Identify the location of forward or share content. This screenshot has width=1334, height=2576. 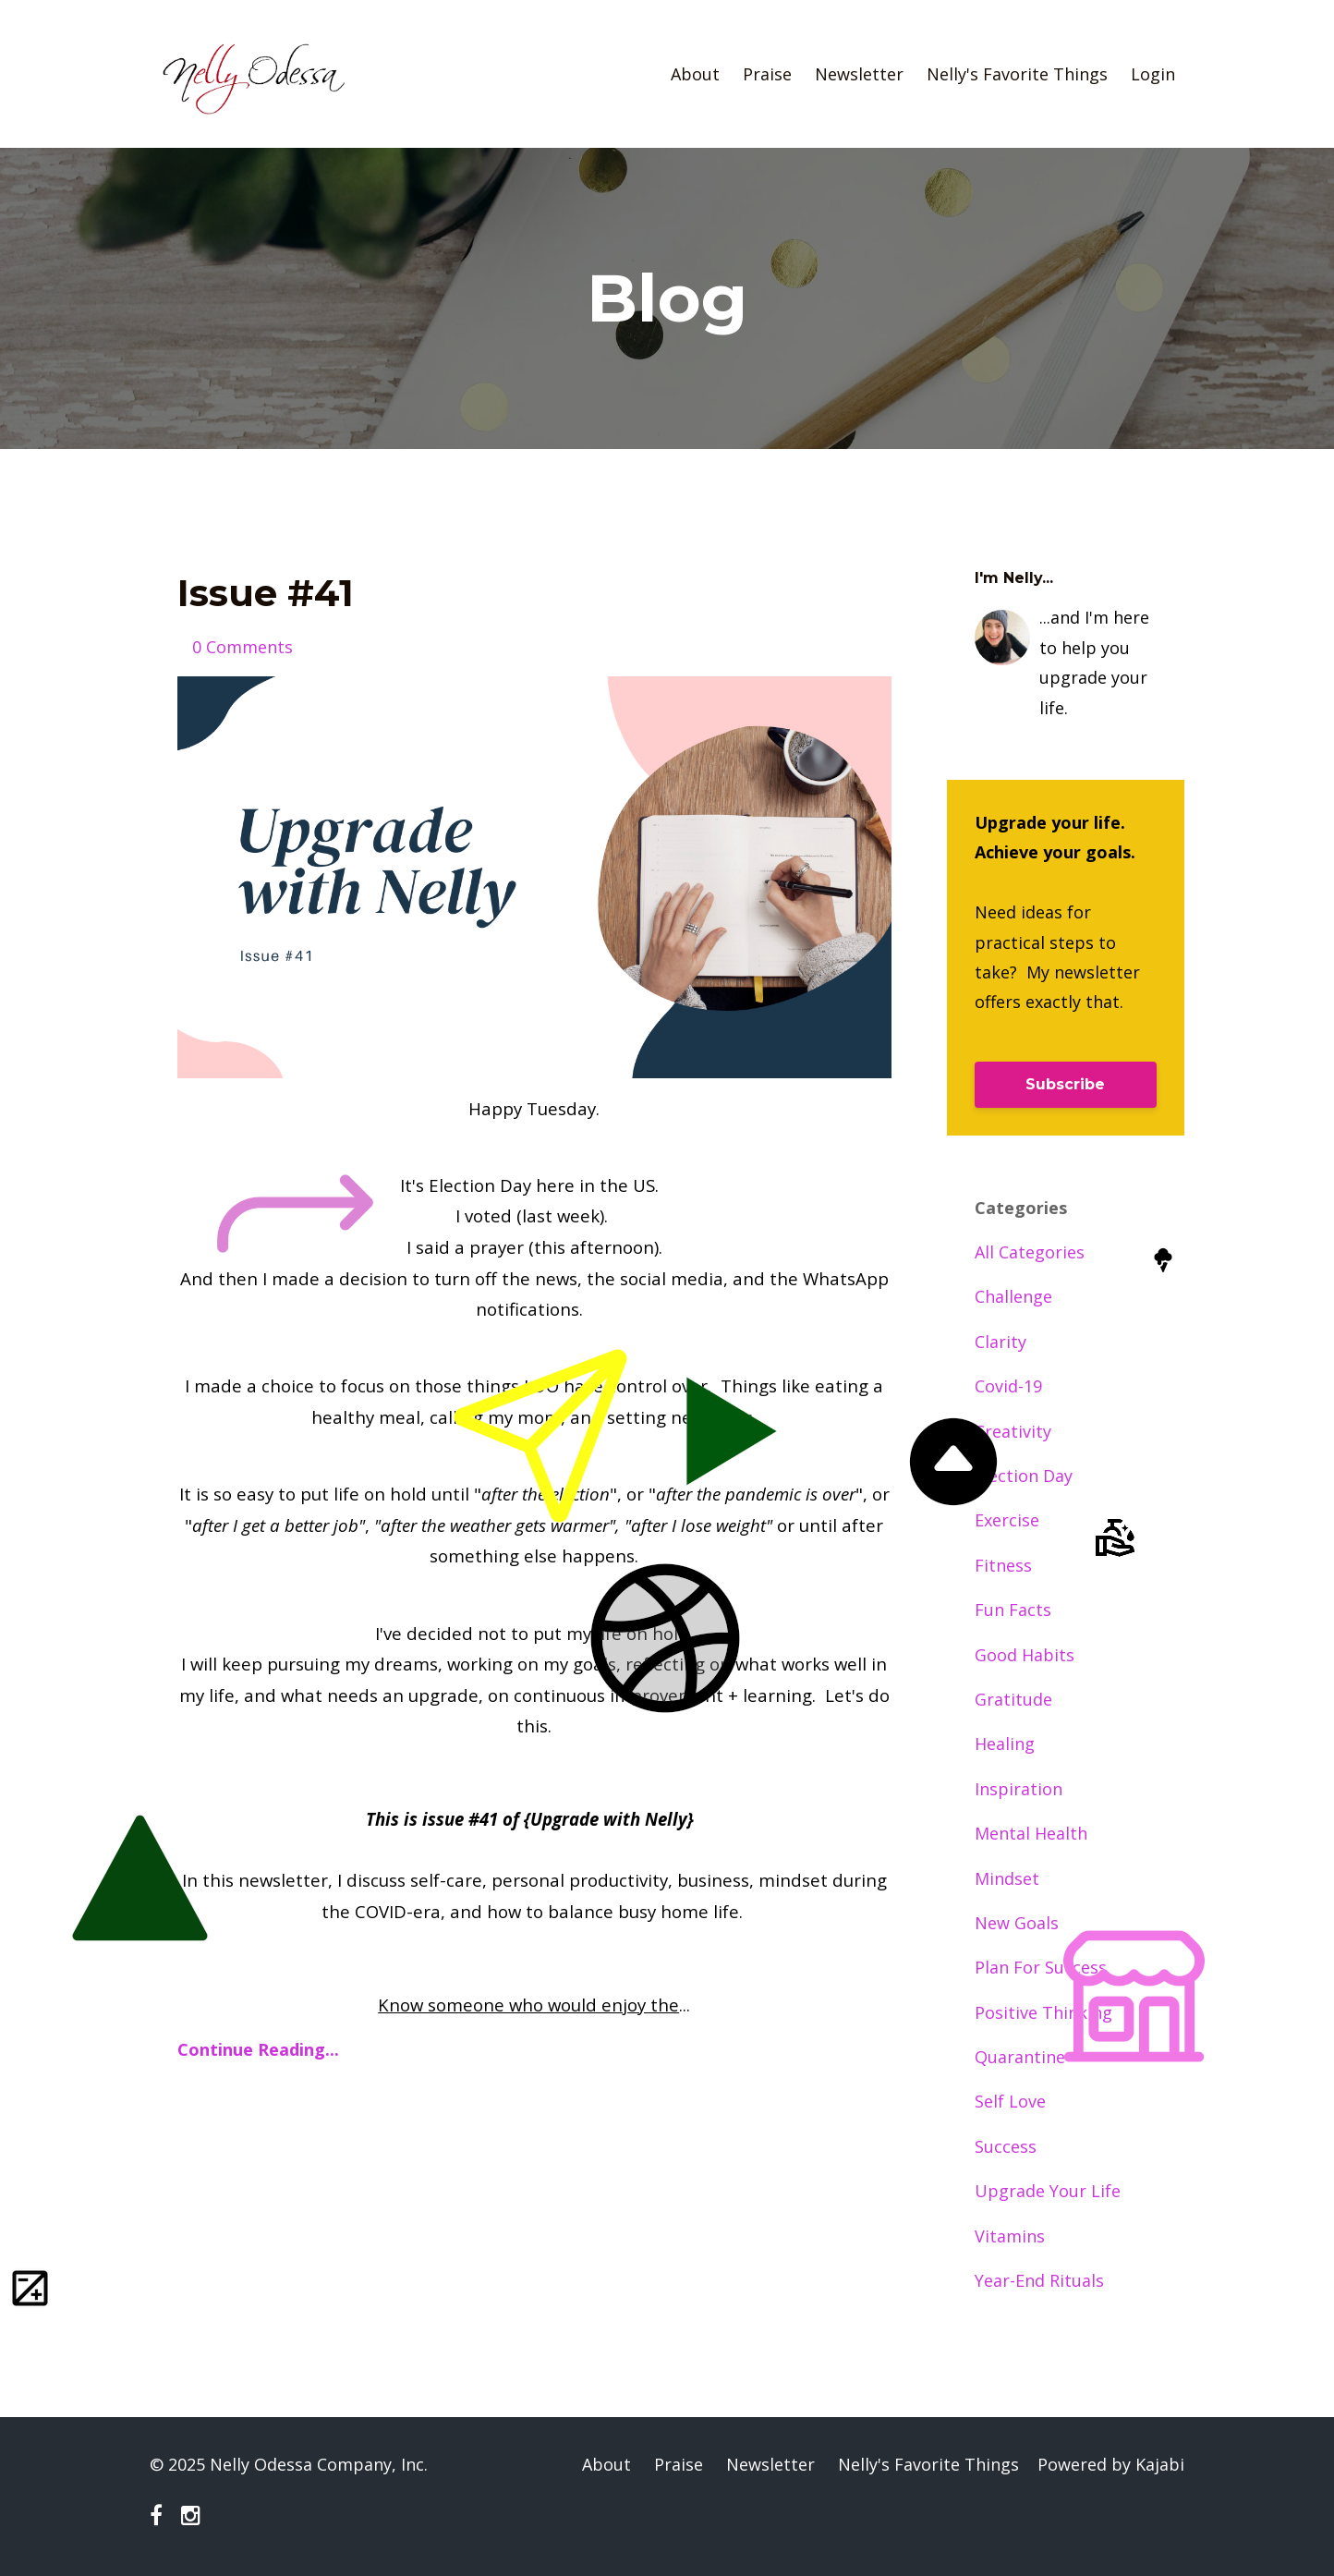
(295, 1213).